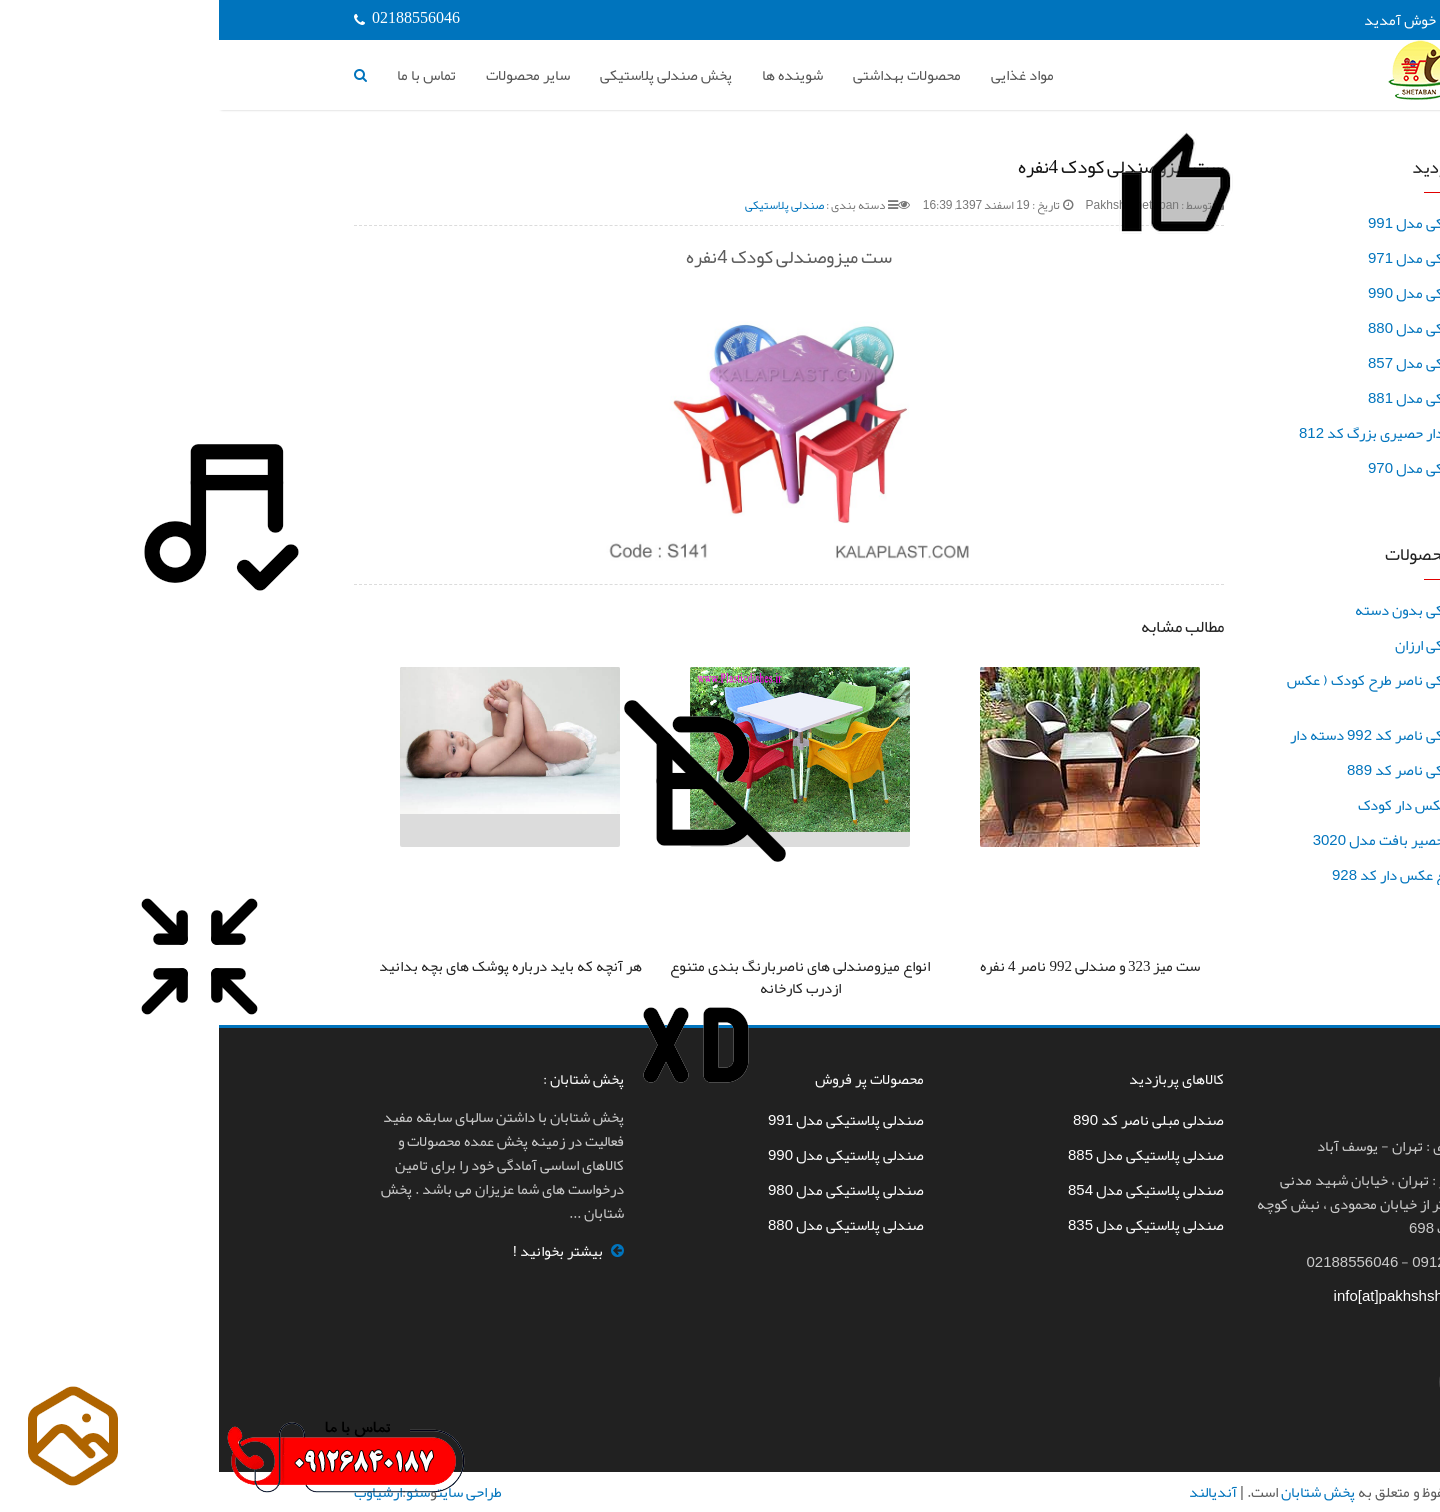 This screenshot has width=1440, height=1512. Describe the element at coordinates (705, 781) in the screenshot. I see `disable bold text formatting` at that location.